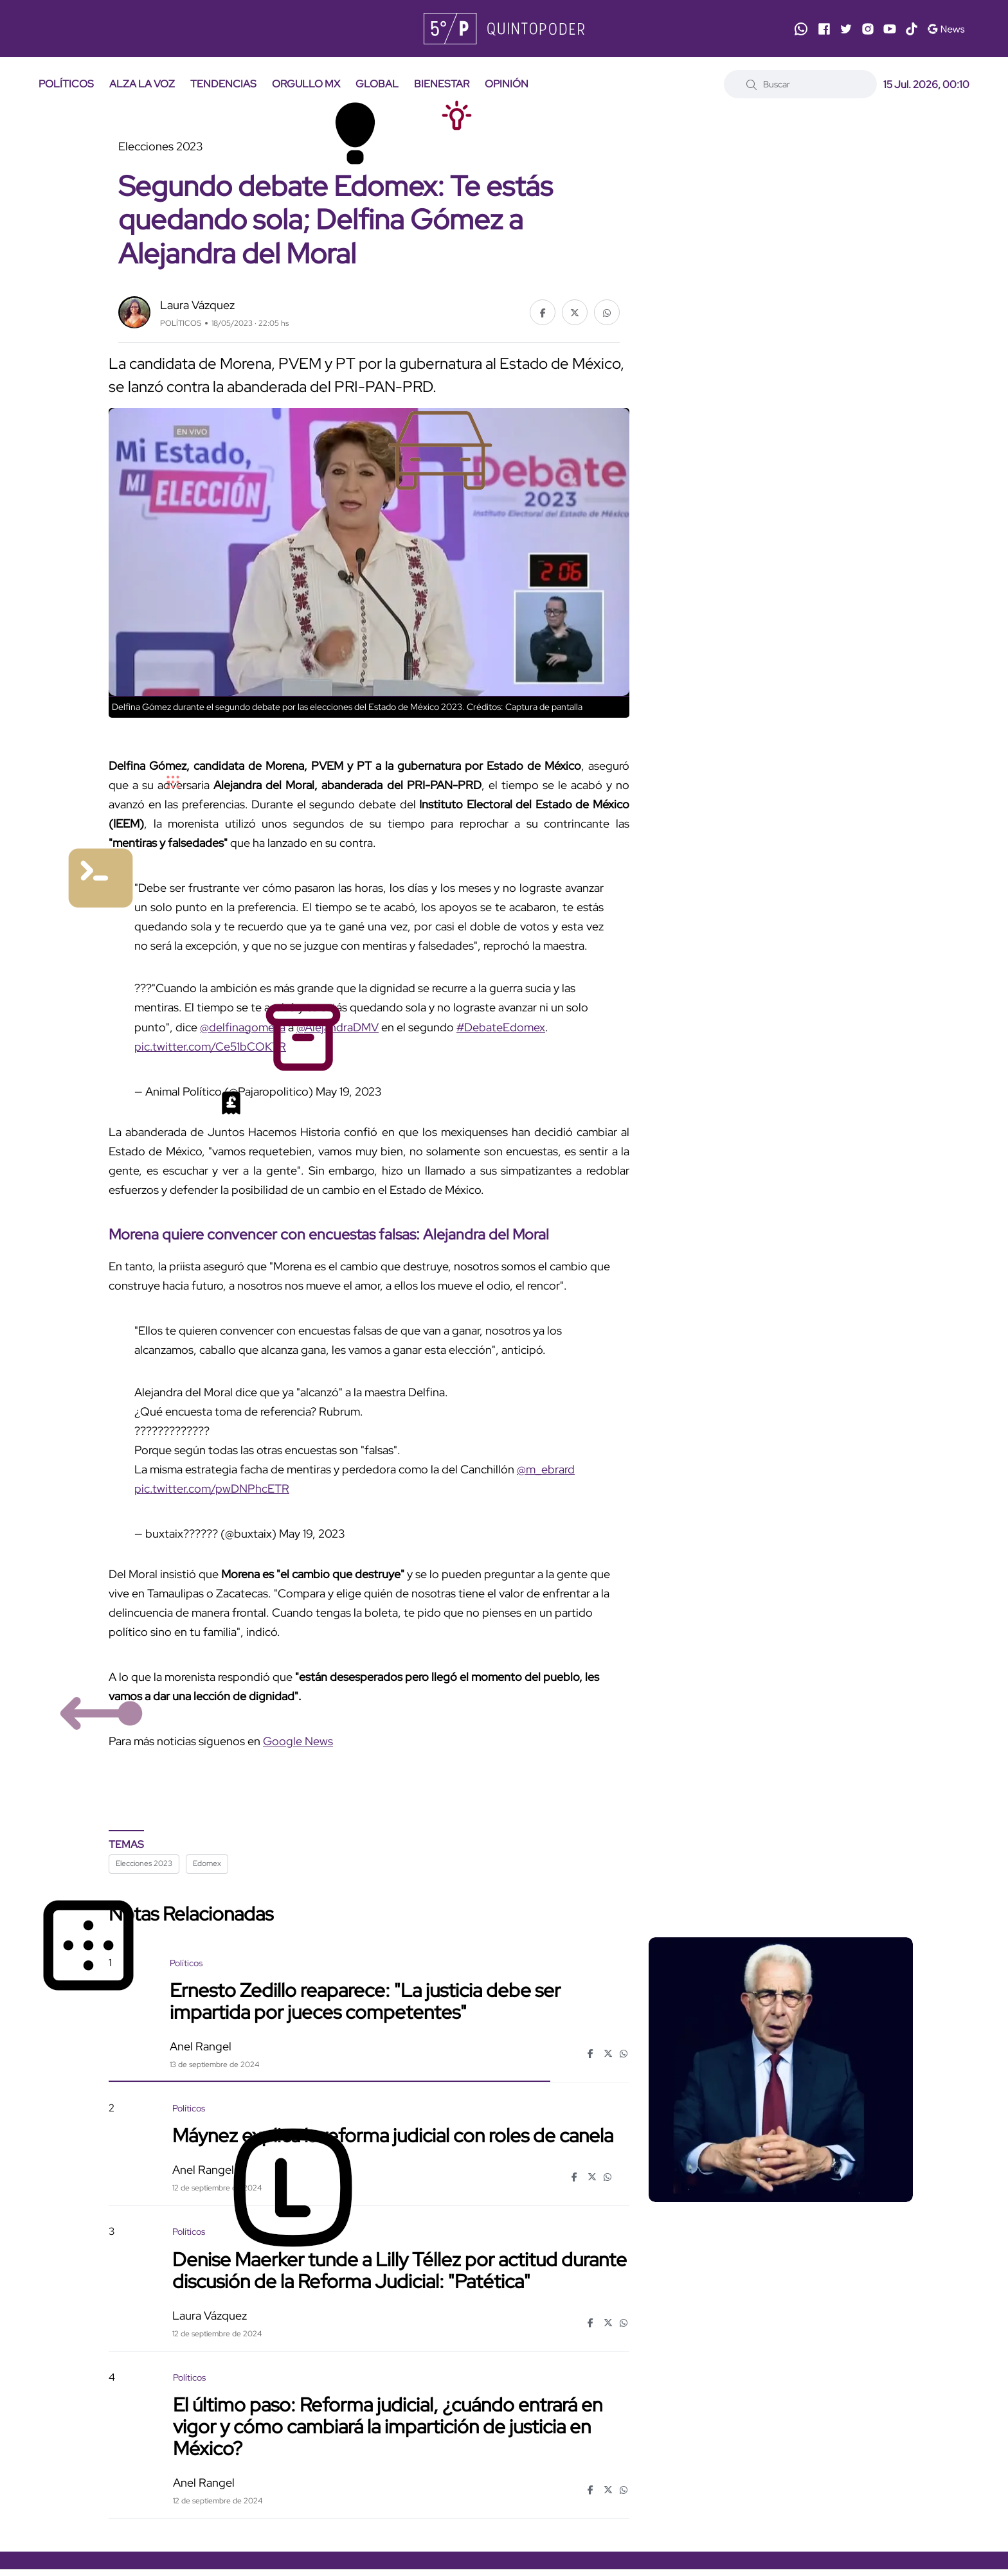 The height and width of the screenshot is (2576, 1008). Describe the element at coordinates (355, 133) in the screenshot. I see `access travel or adventure features` at that location.